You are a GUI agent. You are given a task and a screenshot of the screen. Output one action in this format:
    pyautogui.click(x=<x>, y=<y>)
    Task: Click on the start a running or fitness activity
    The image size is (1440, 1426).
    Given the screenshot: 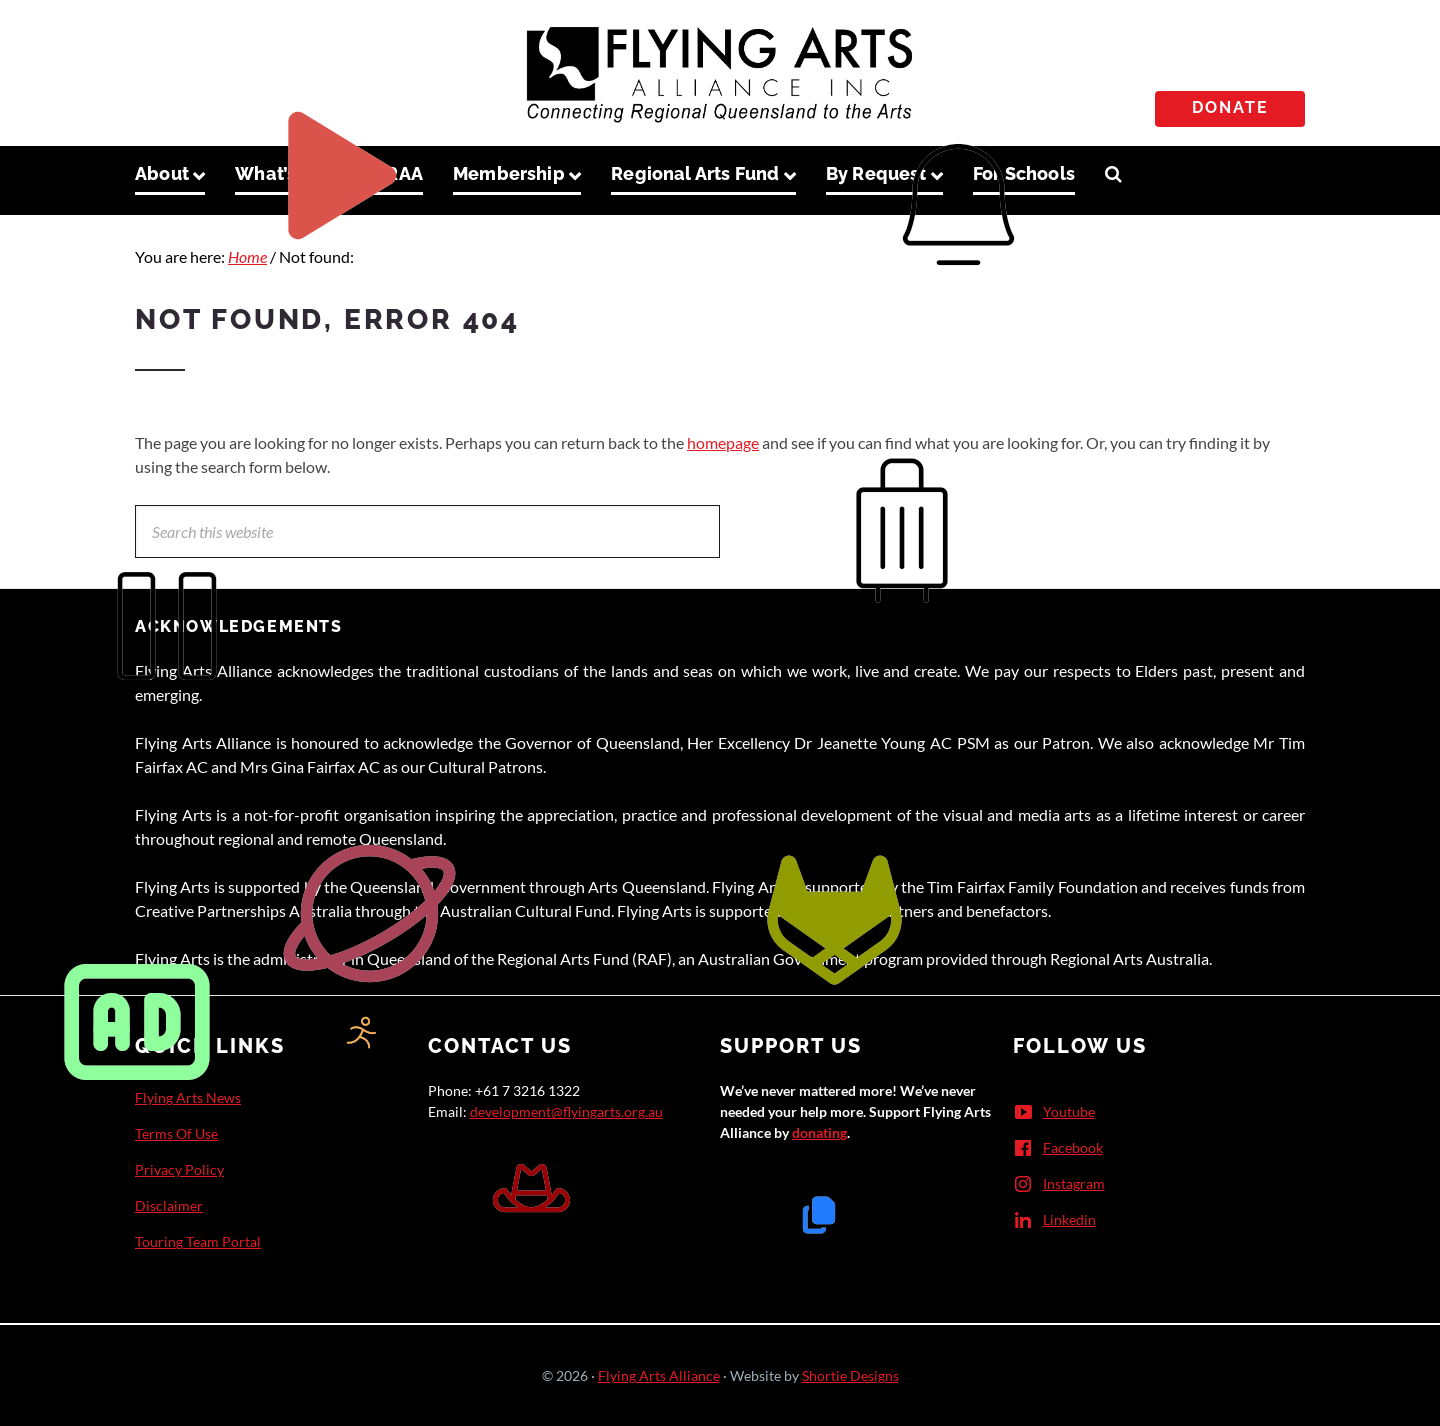 What is the action you would take?
    pyautogui.click(x=362, y=1032)
    